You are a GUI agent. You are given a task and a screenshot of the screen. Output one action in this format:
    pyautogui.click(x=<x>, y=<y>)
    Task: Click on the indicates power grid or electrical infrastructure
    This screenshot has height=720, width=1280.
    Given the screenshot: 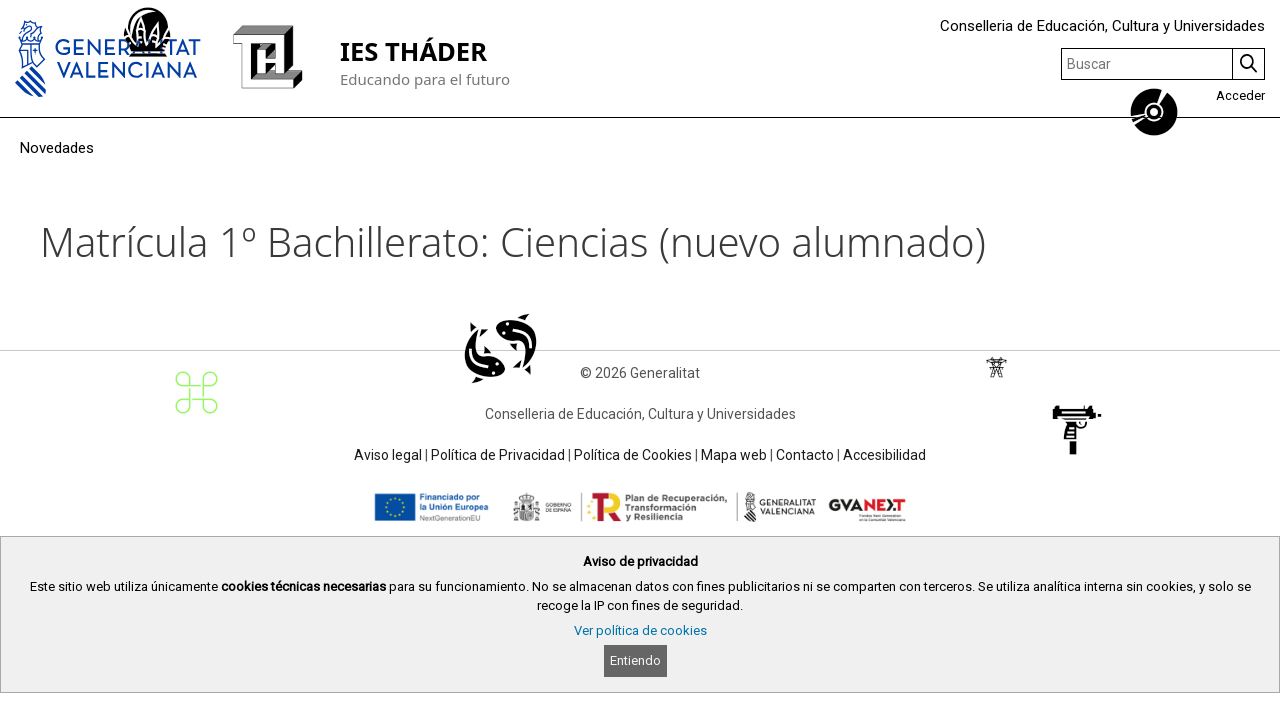 What is the action you would take?
    pyautogui.click(x=996, y=367)
    